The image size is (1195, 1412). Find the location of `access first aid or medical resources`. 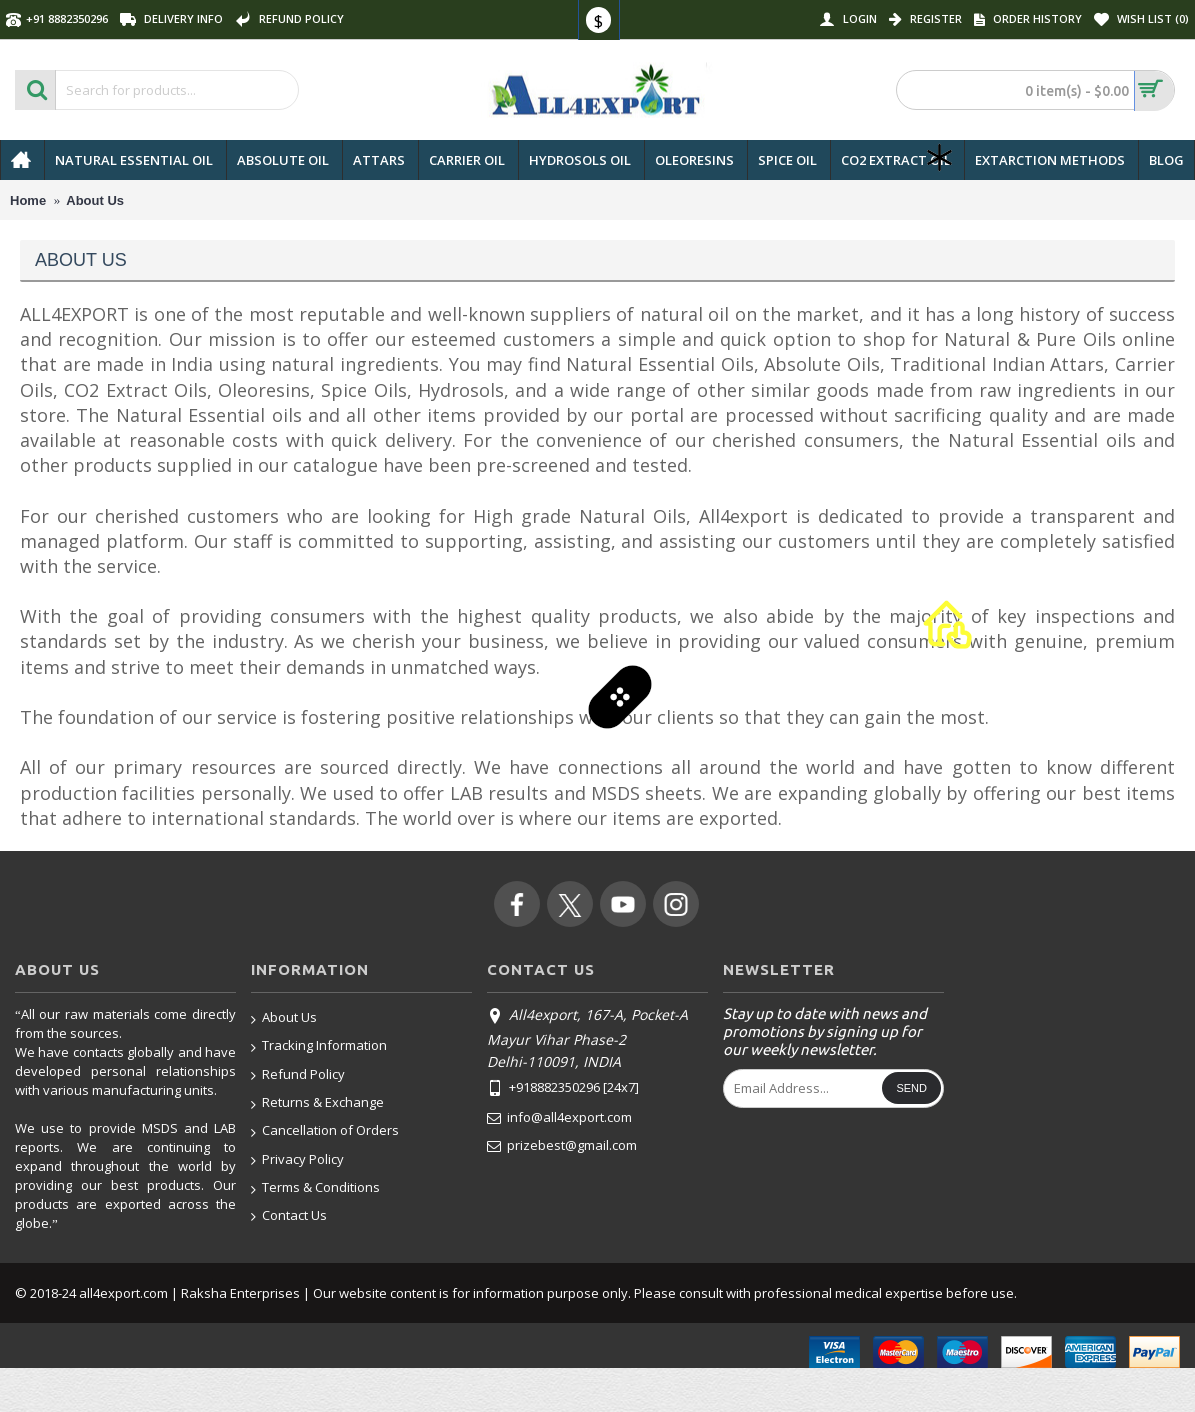

access first aid or medical resources is located at coordinates (620, 697).